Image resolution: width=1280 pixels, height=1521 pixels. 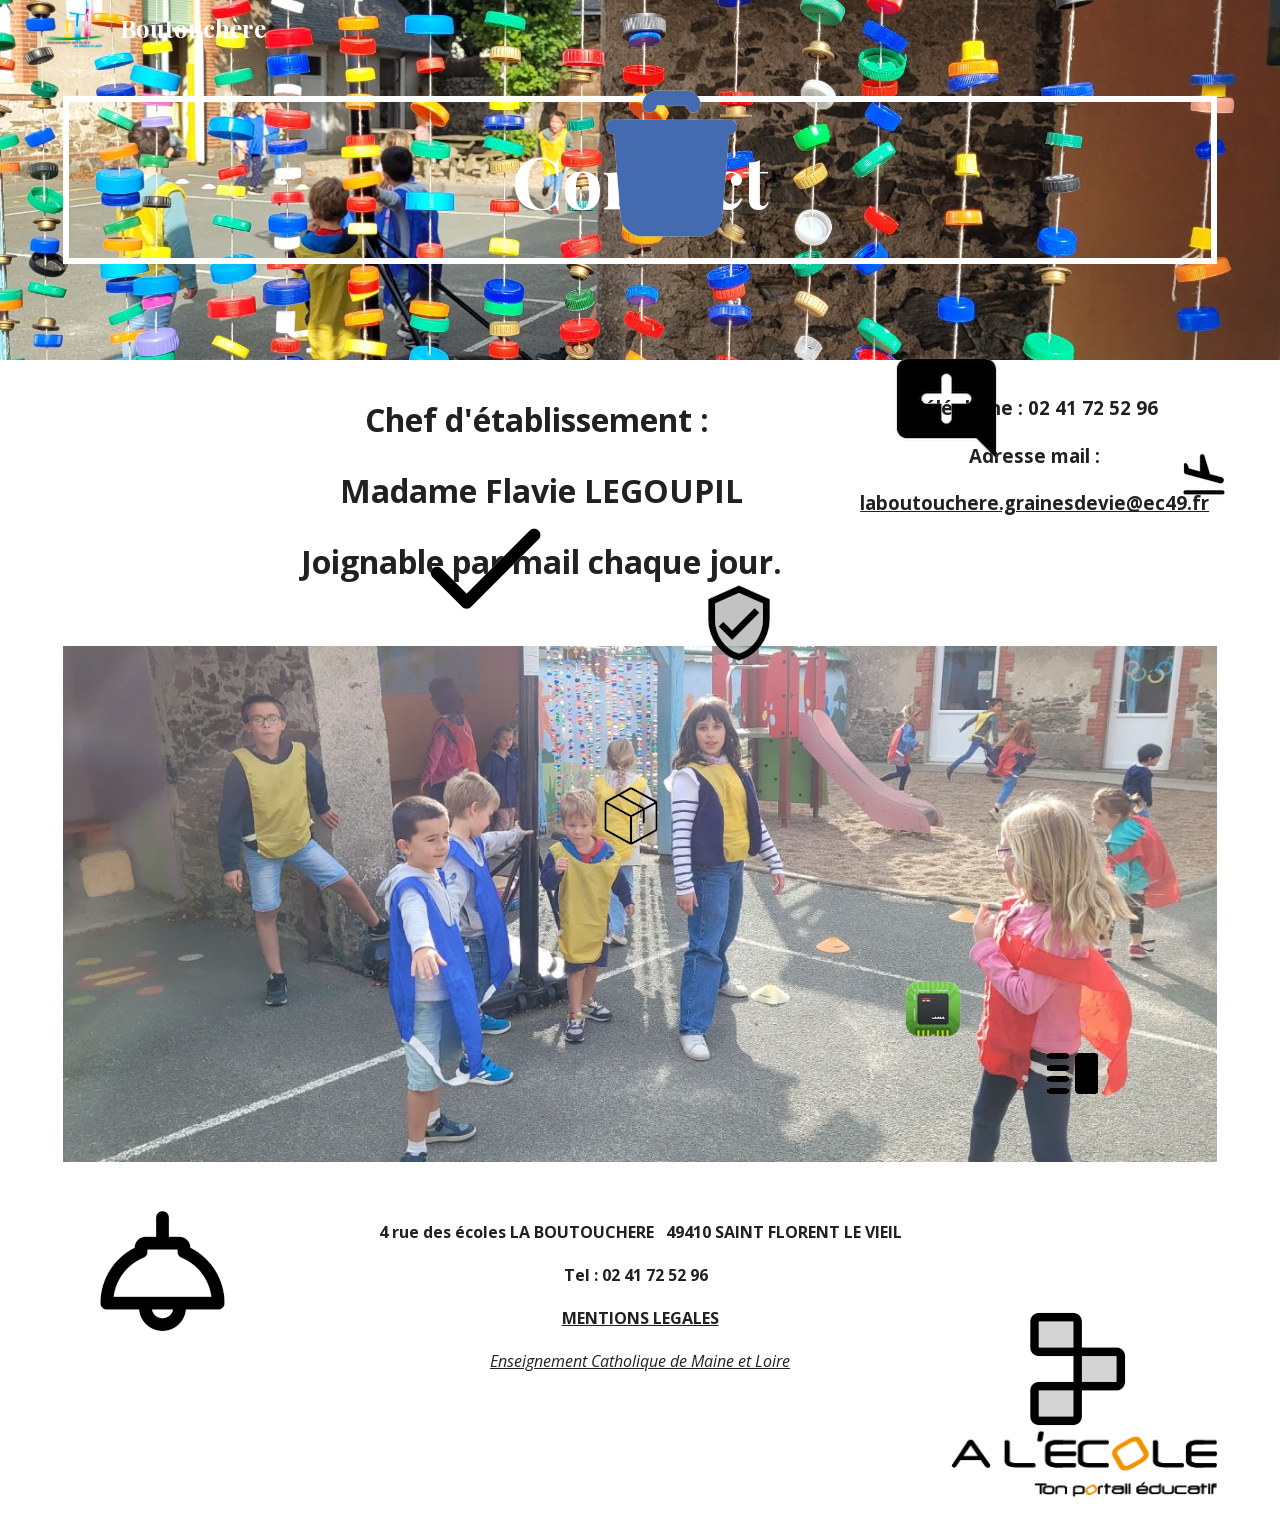 What do you see at coordinates (1204, 475) in the screenshot?
I see `indicates arriving flight status` at bounding box center [1204, 475].